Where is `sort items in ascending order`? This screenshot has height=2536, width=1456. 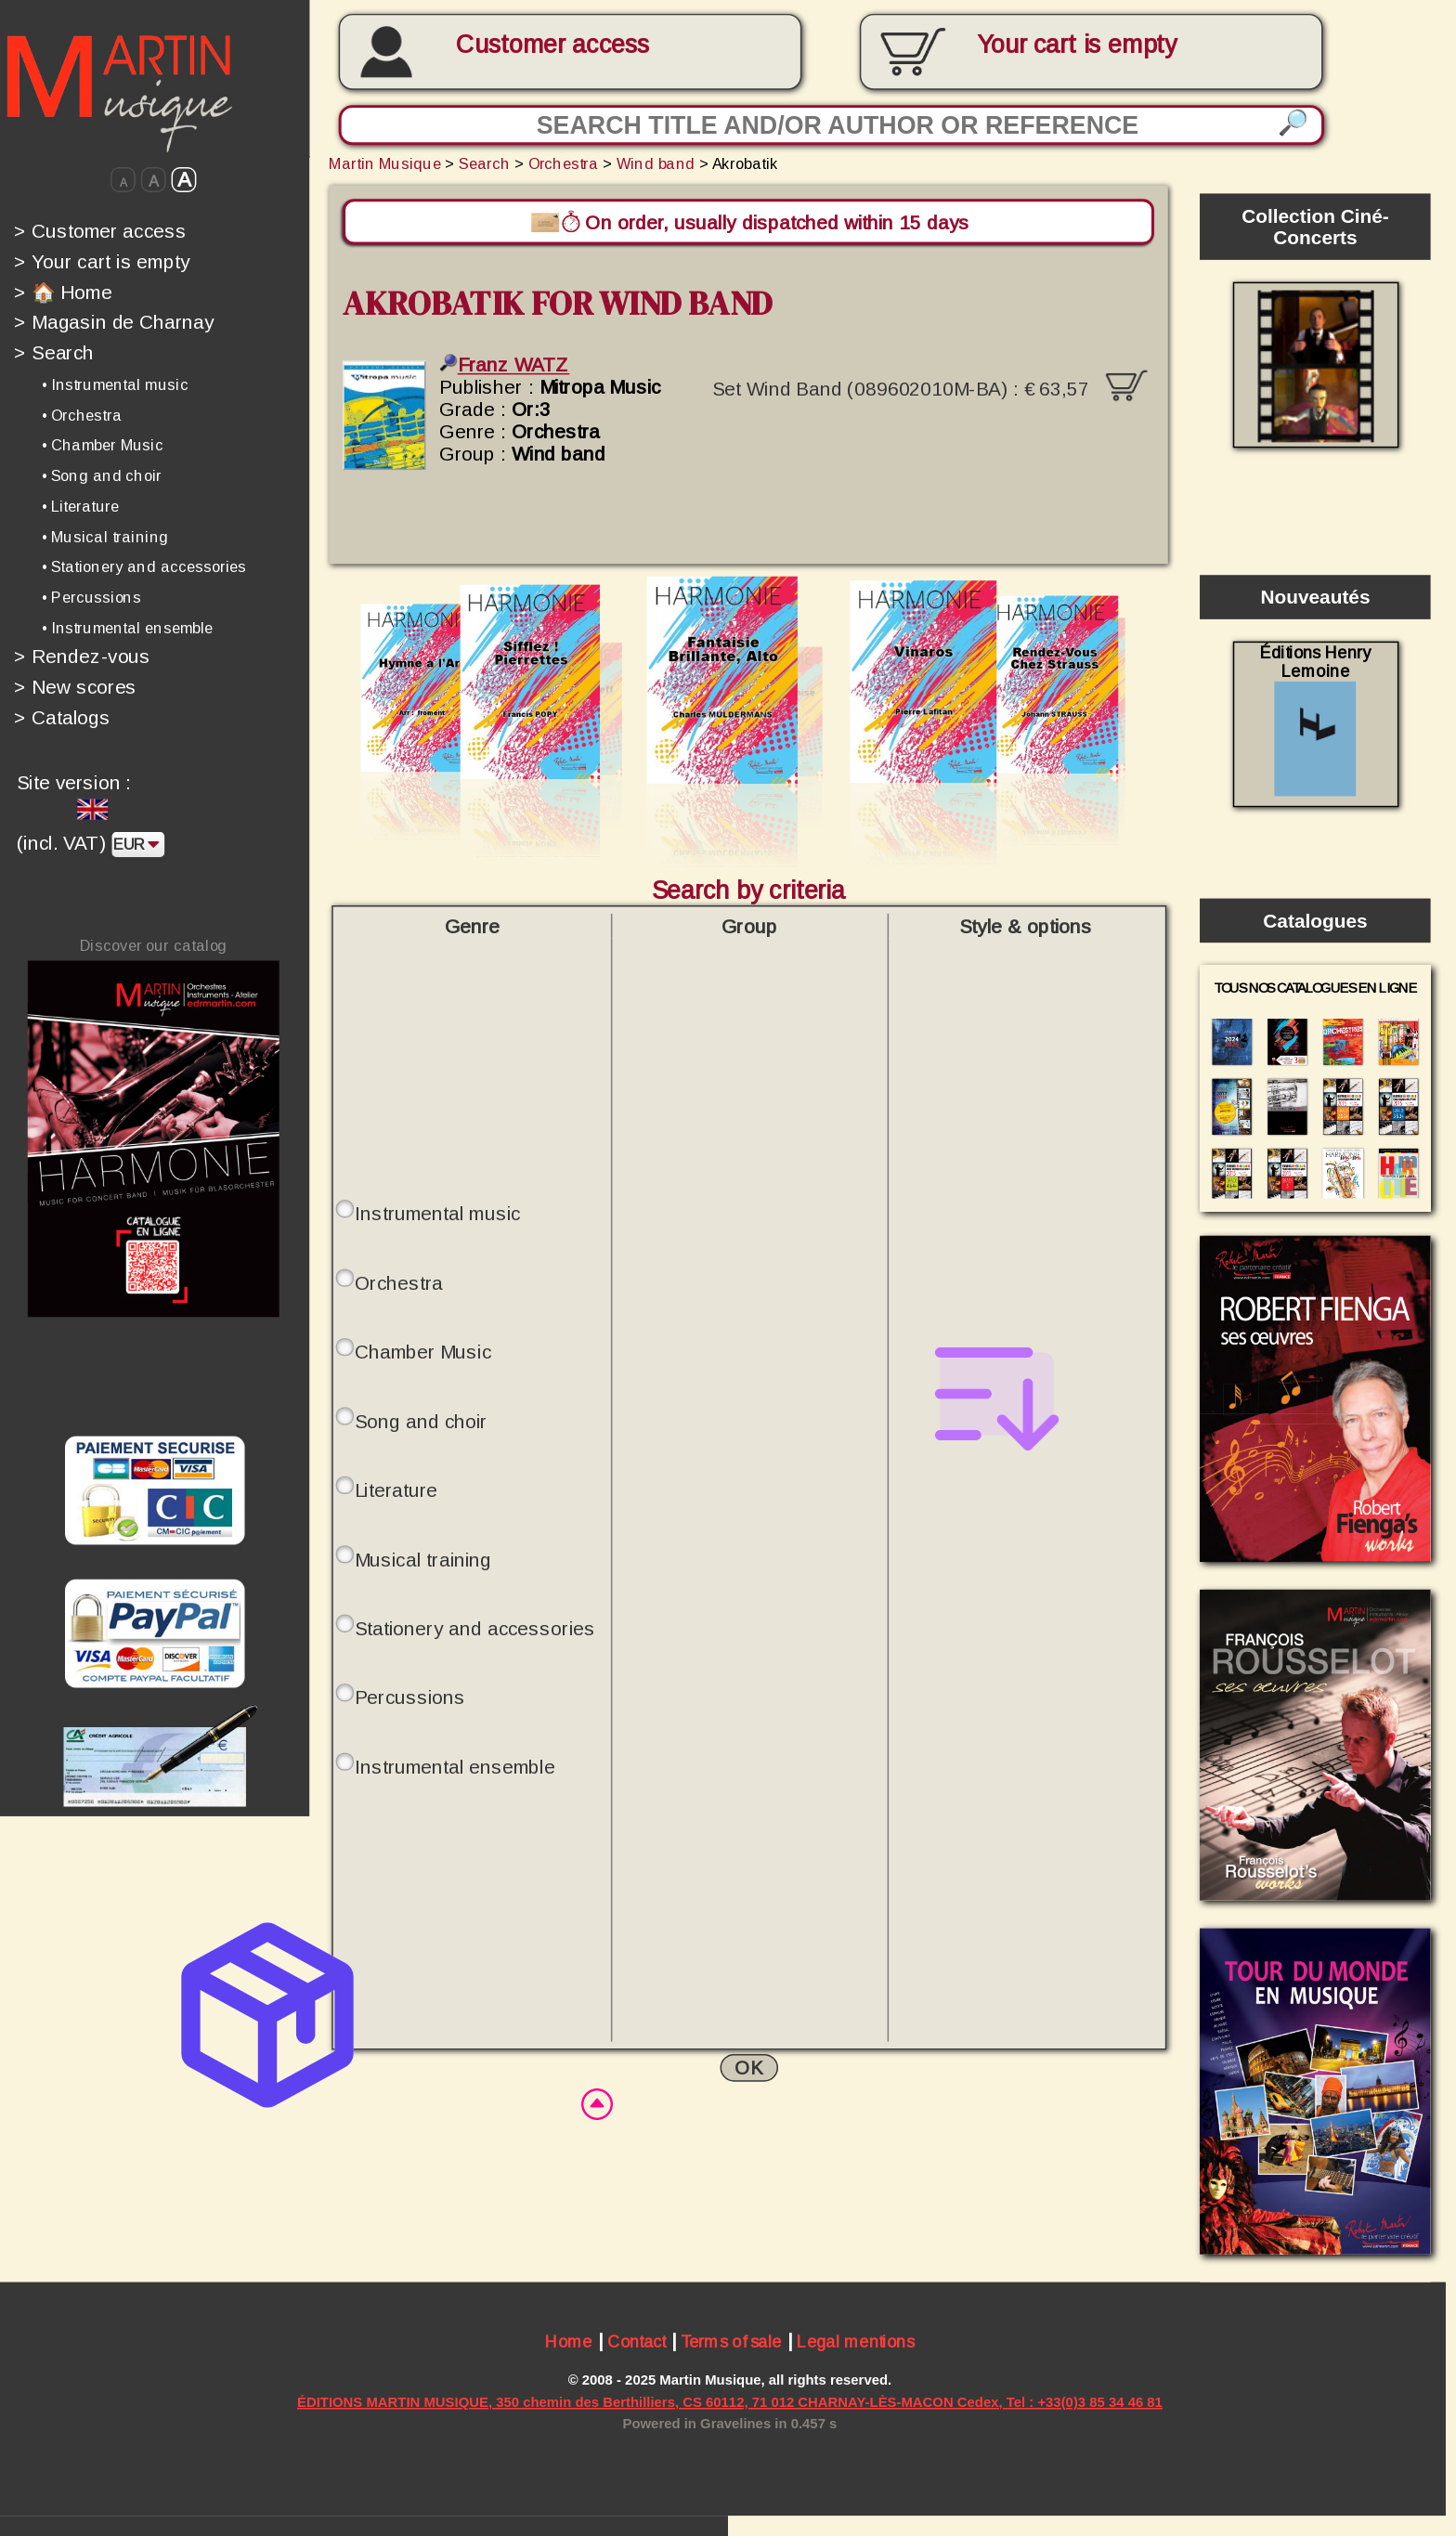 sort items in ascending order is located at coordinates (992, 1394).